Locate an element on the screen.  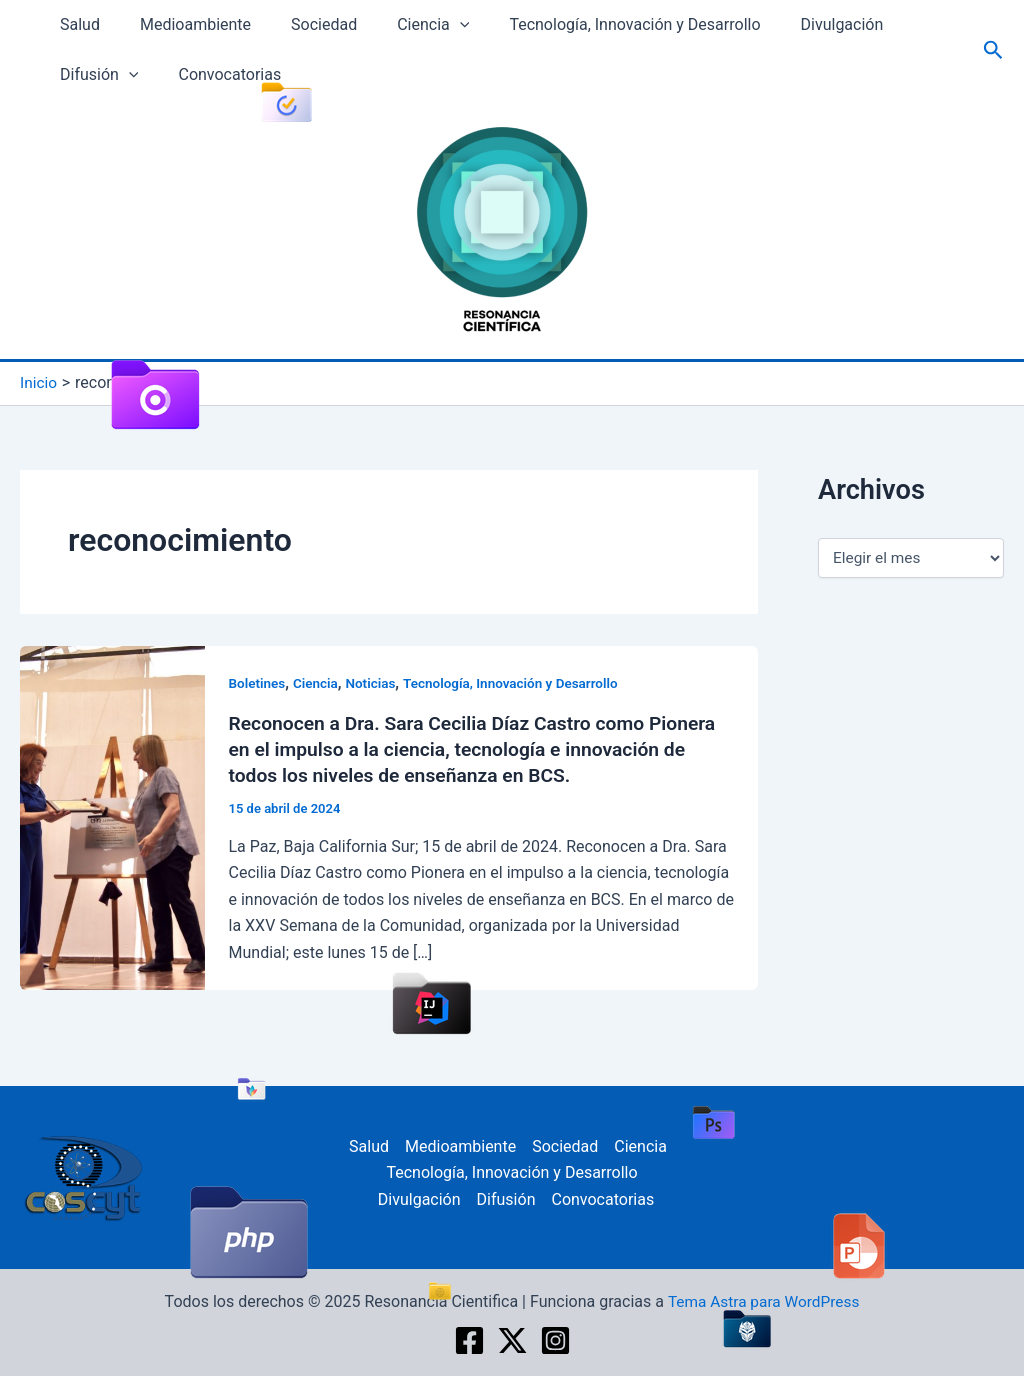
open wondershare orgcharting project folder is located at coordinates (155, 397).